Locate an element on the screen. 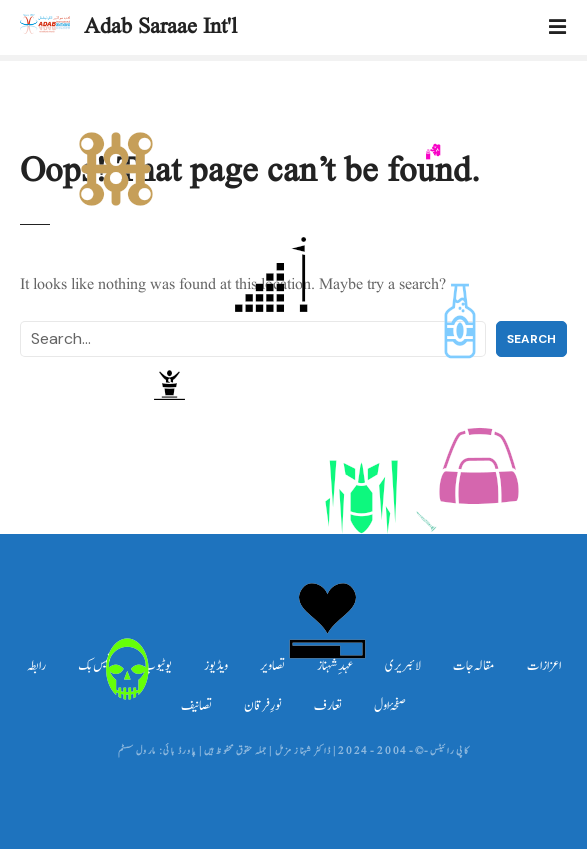 The height and width of the screenshot is (849, 587). select skull mask avatar or character cosmetic is located at coordinates (127, 669).